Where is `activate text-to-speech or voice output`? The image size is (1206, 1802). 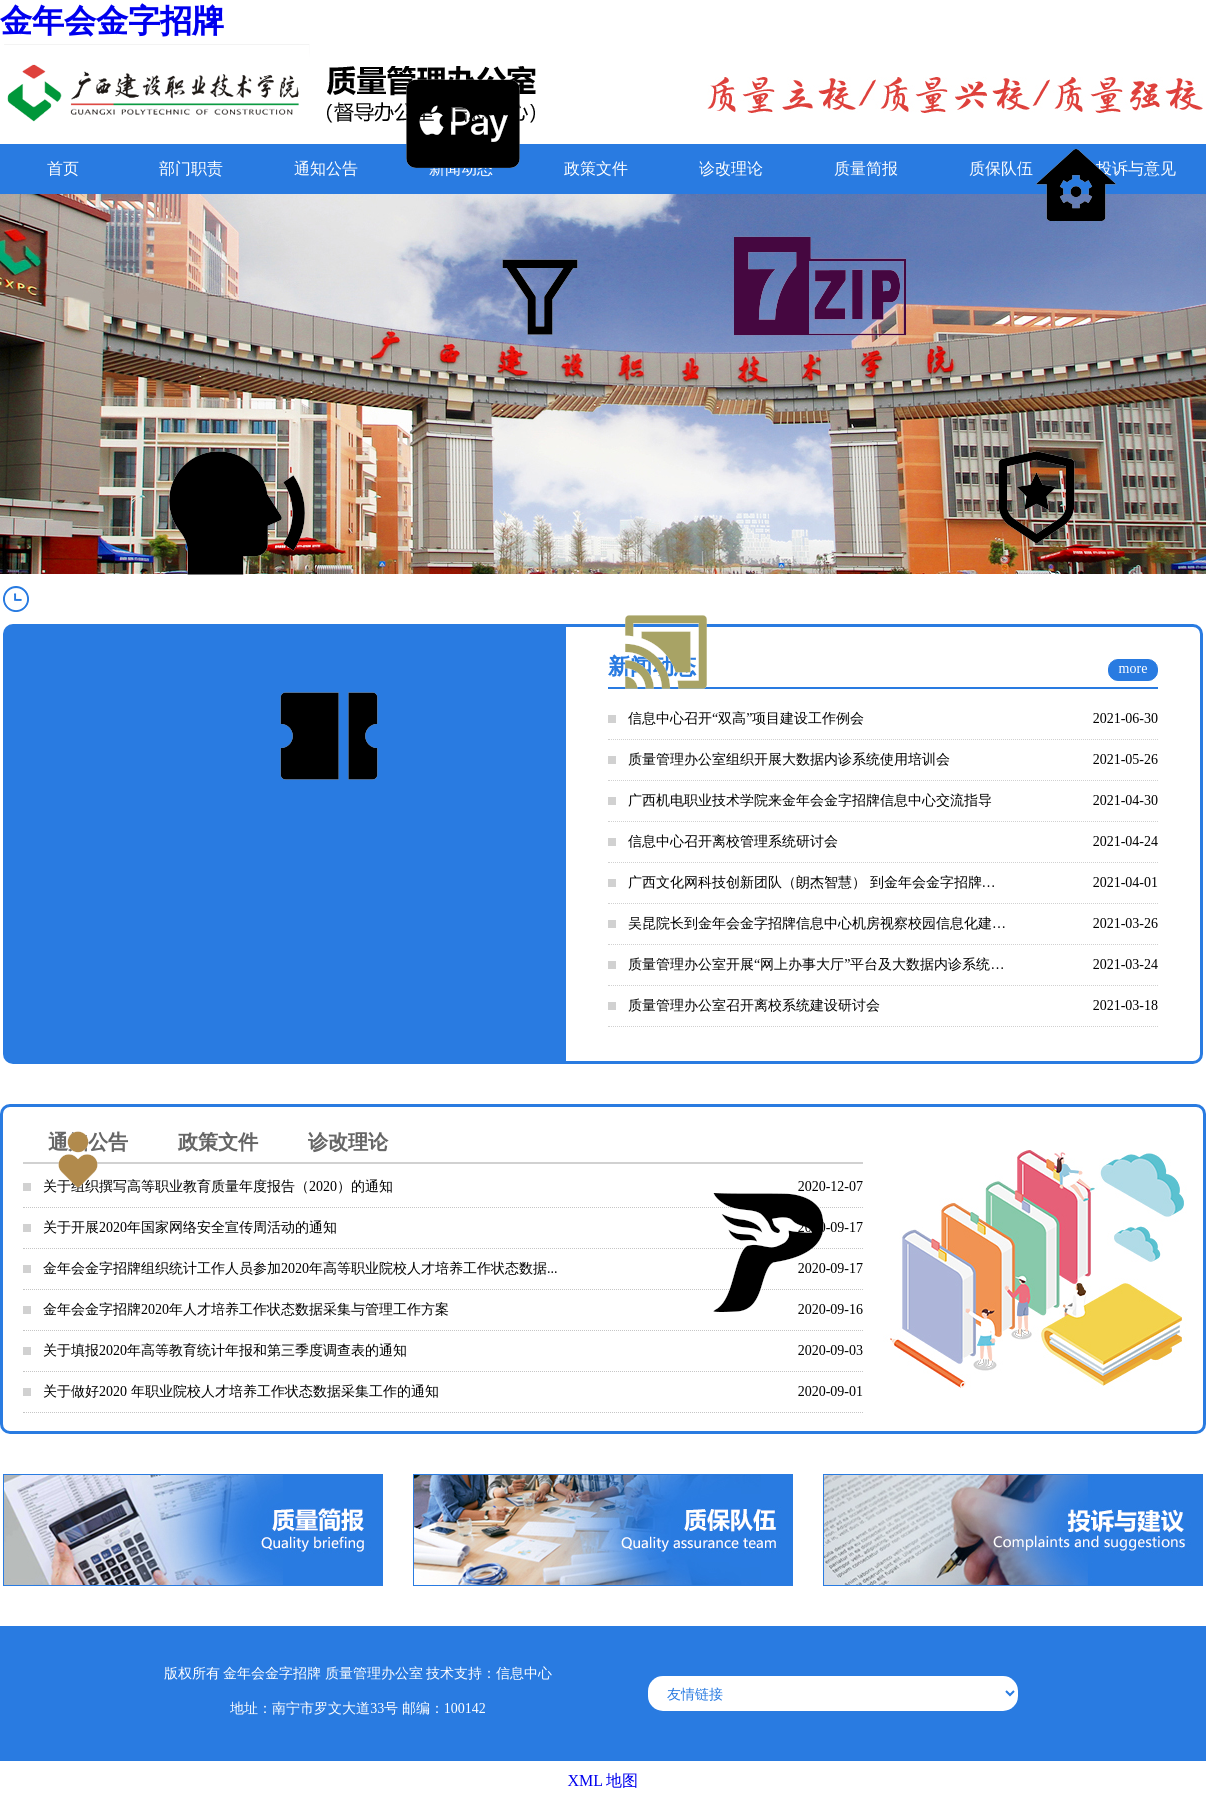 activate text-to-speech or voice output is located at coordinates (237, 513).